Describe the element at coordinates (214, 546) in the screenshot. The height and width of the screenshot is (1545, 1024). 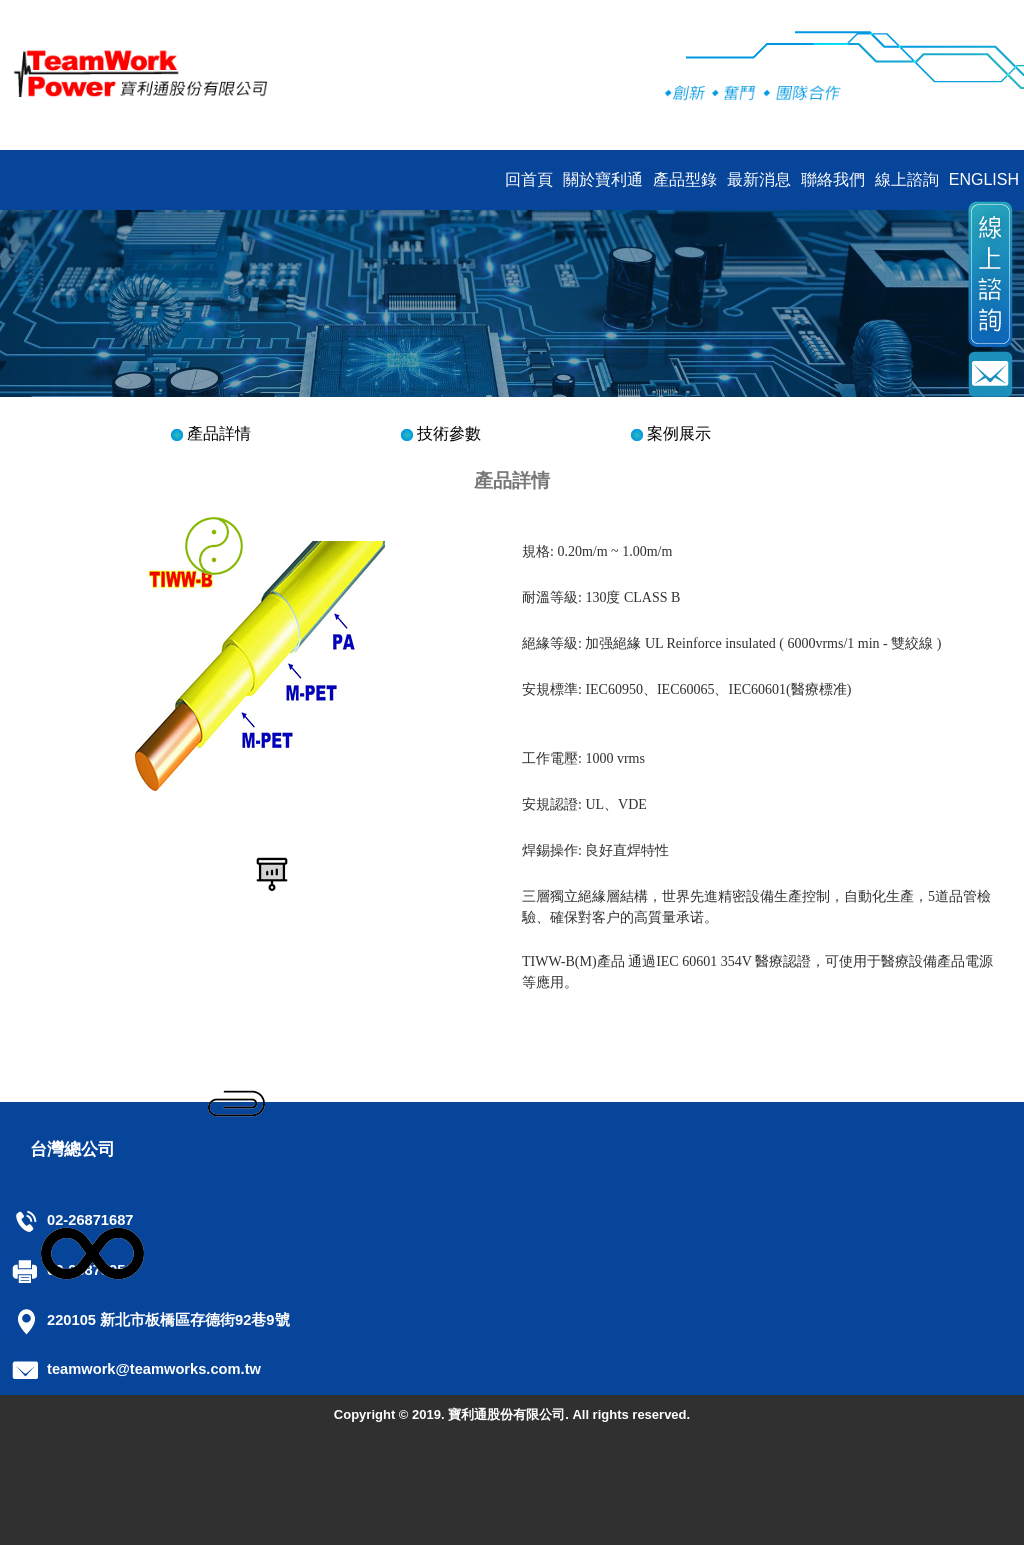
I see `toggle balance or harmony mode` at that location.